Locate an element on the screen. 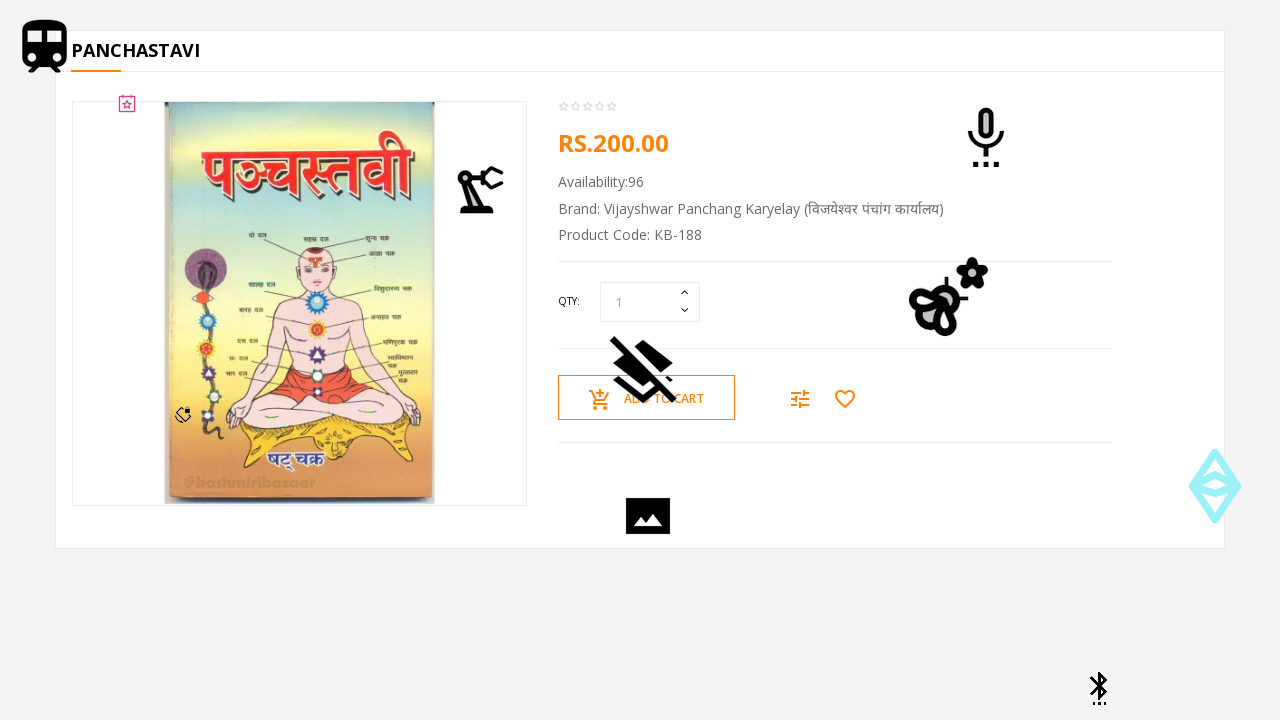 The image size is (1280, 720). view train schedules or routes is located at coordinates (44, 47).